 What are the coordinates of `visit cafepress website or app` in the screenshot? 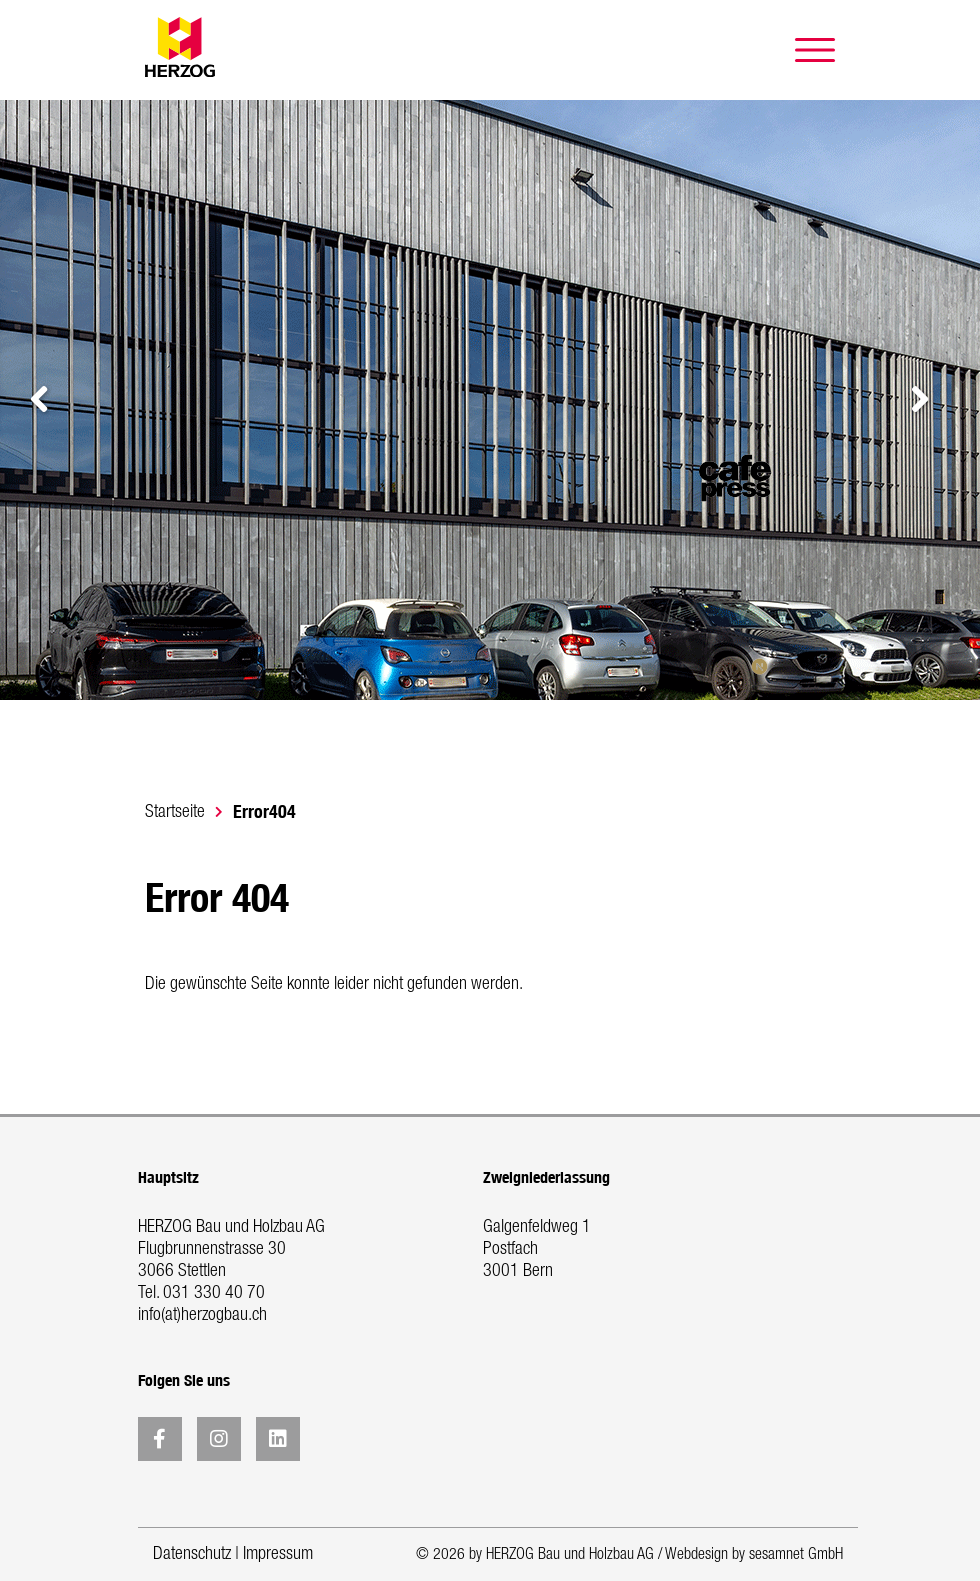 It's located at (735, 478).